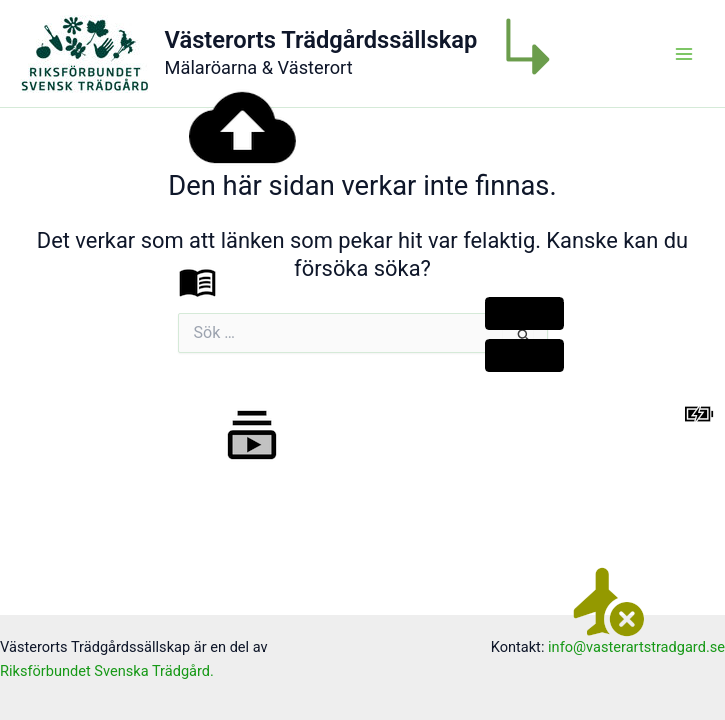  I want to click on open menu or documentation, so click(197, 281).